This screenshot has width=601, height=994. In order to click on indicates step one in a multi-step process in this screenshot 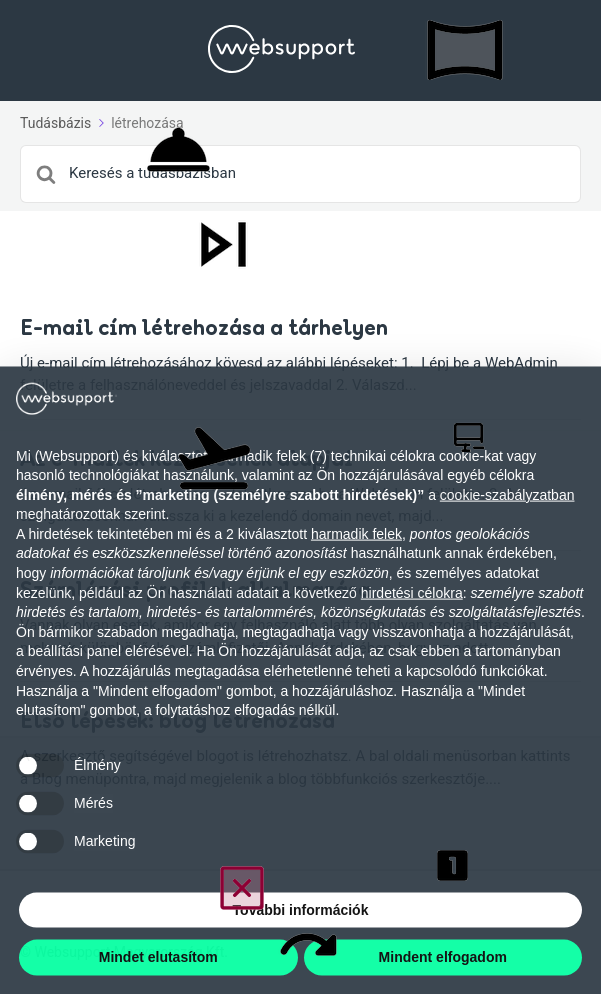, I will do `click(452, 865)`.